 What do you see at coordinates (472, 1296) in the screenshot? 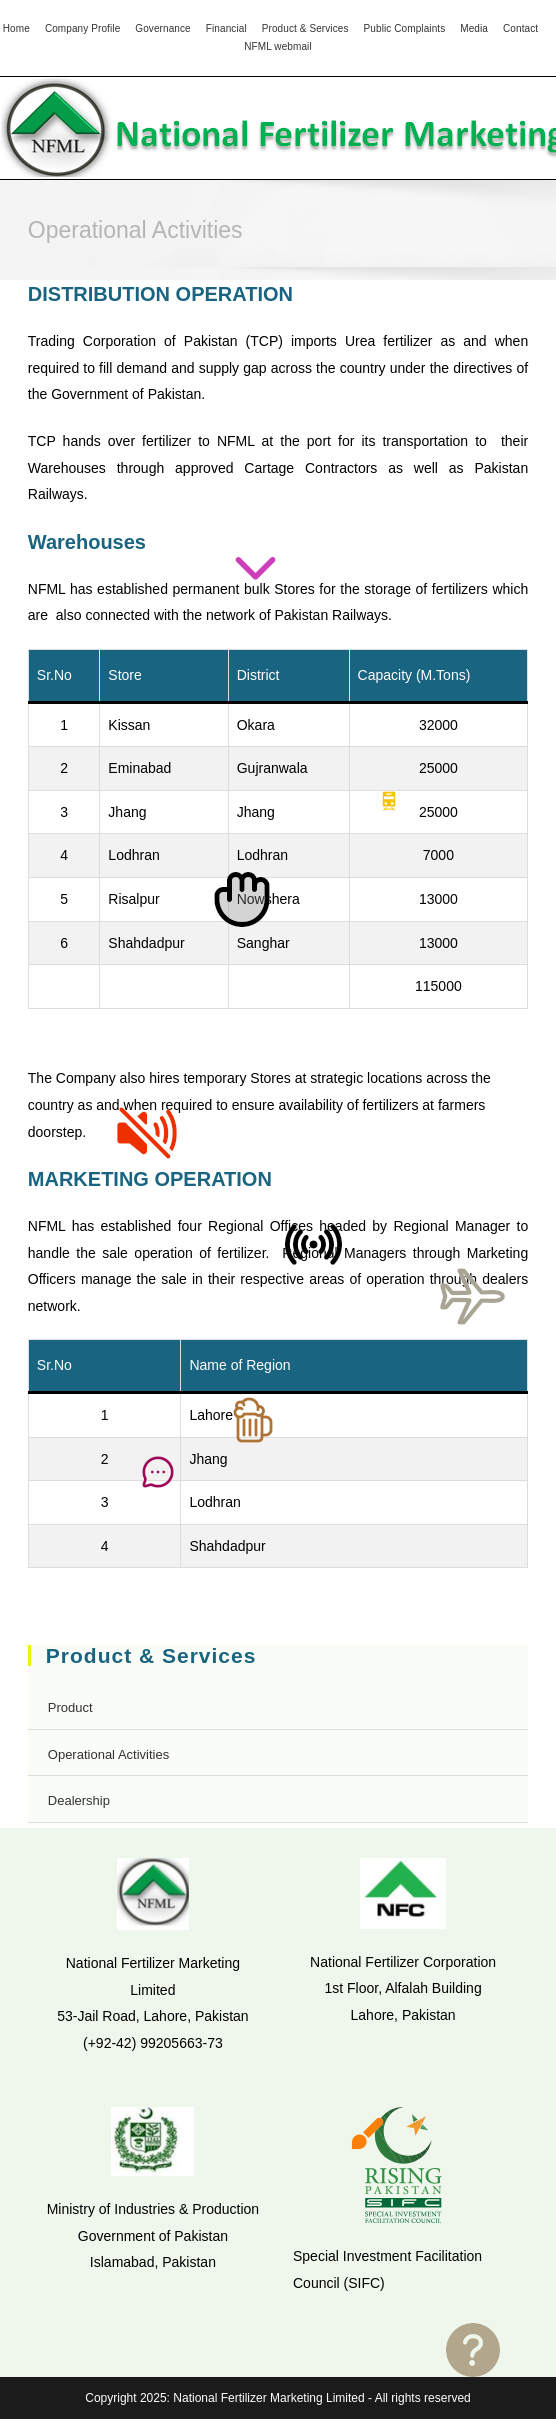
I see `enable airplane mode` at bounding box center [472, 1296].